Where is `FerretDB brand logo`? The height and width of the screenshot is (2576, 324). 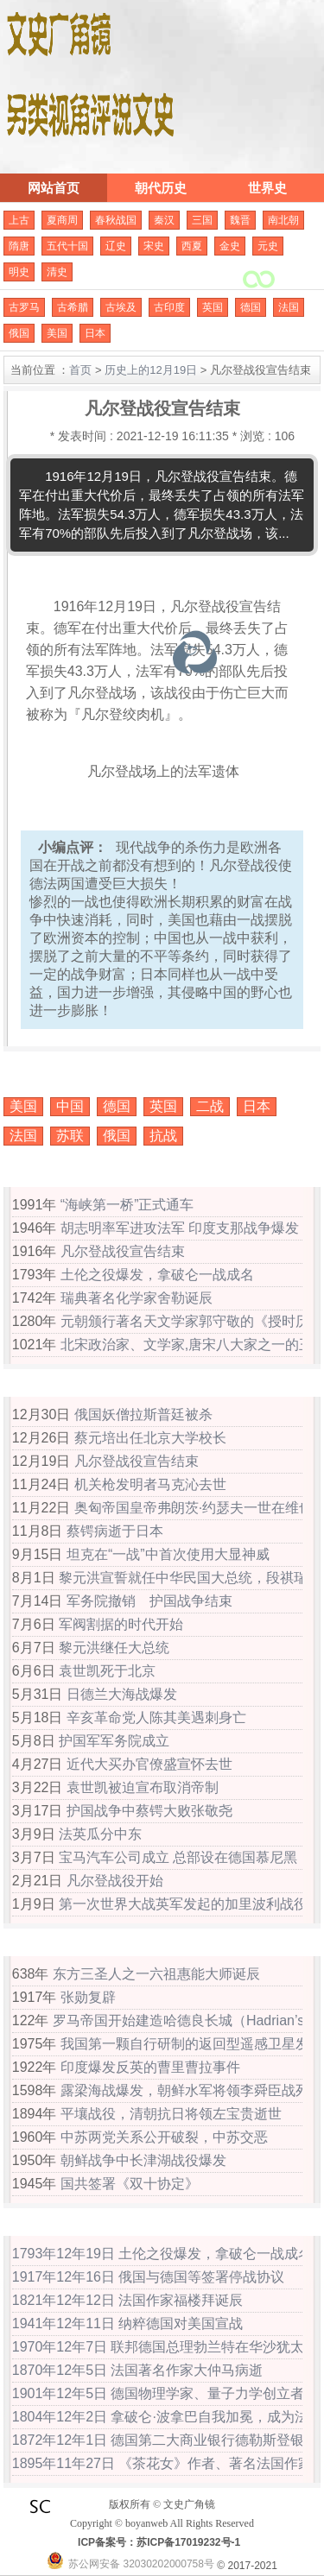
FerretDB brand logo is located at coordinates (194, 652).